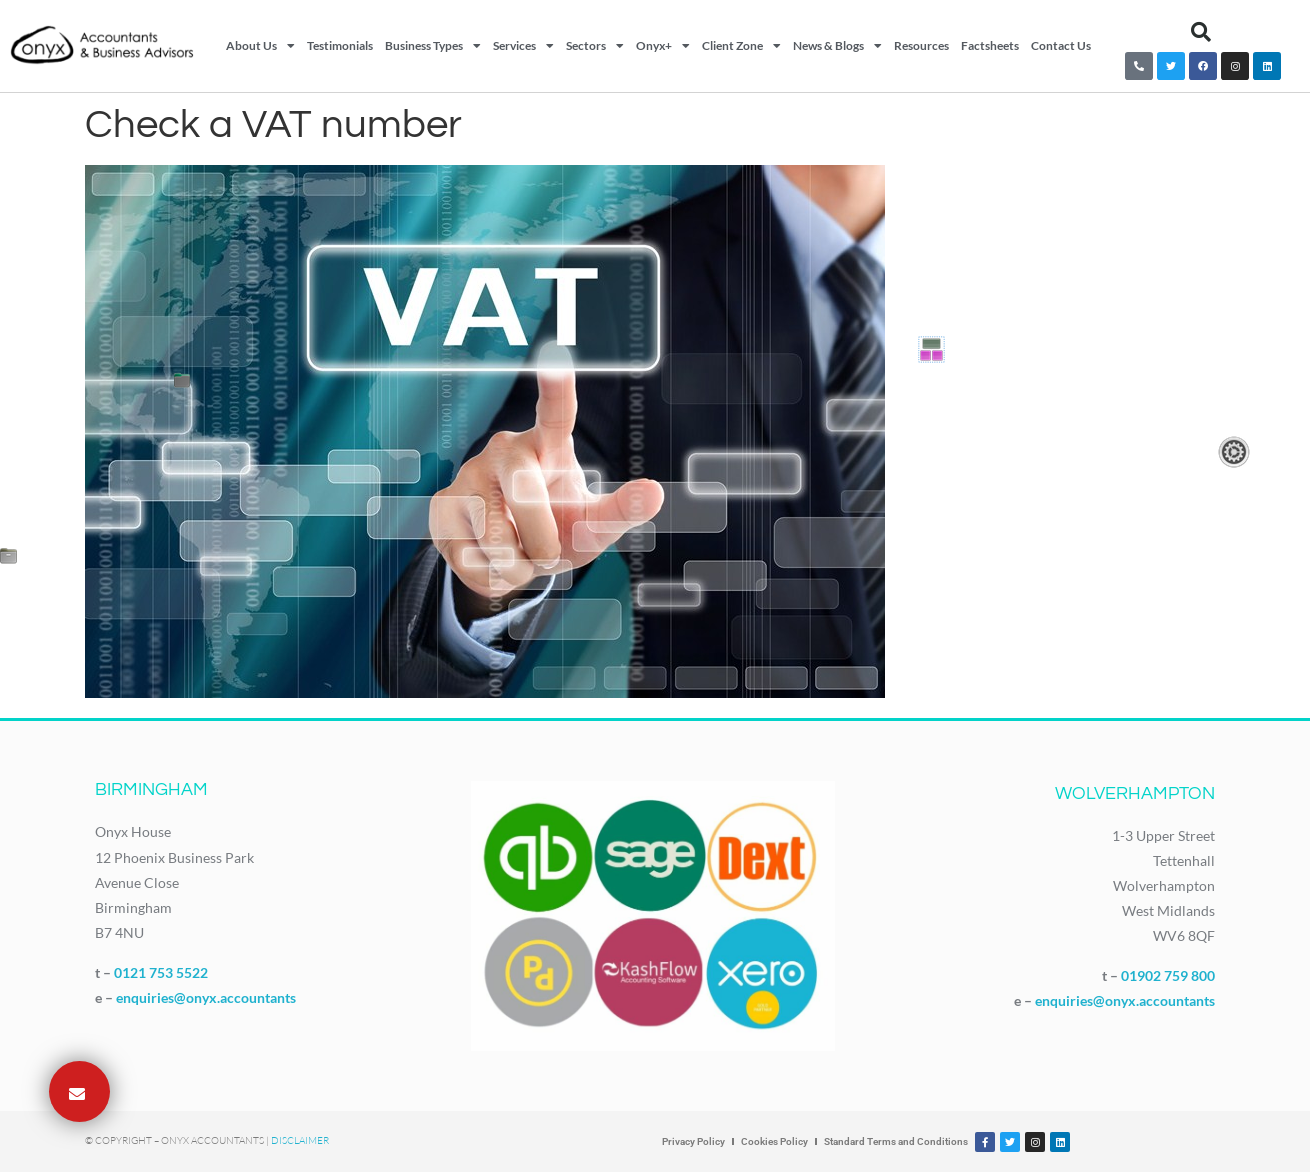 Image resolution: width=1310 pixels, height=1172 pixels. What do you see at coordinates (1234, 452) in the screenshot?
I see `view or edit file properties` at bounding box center [1234, 452].